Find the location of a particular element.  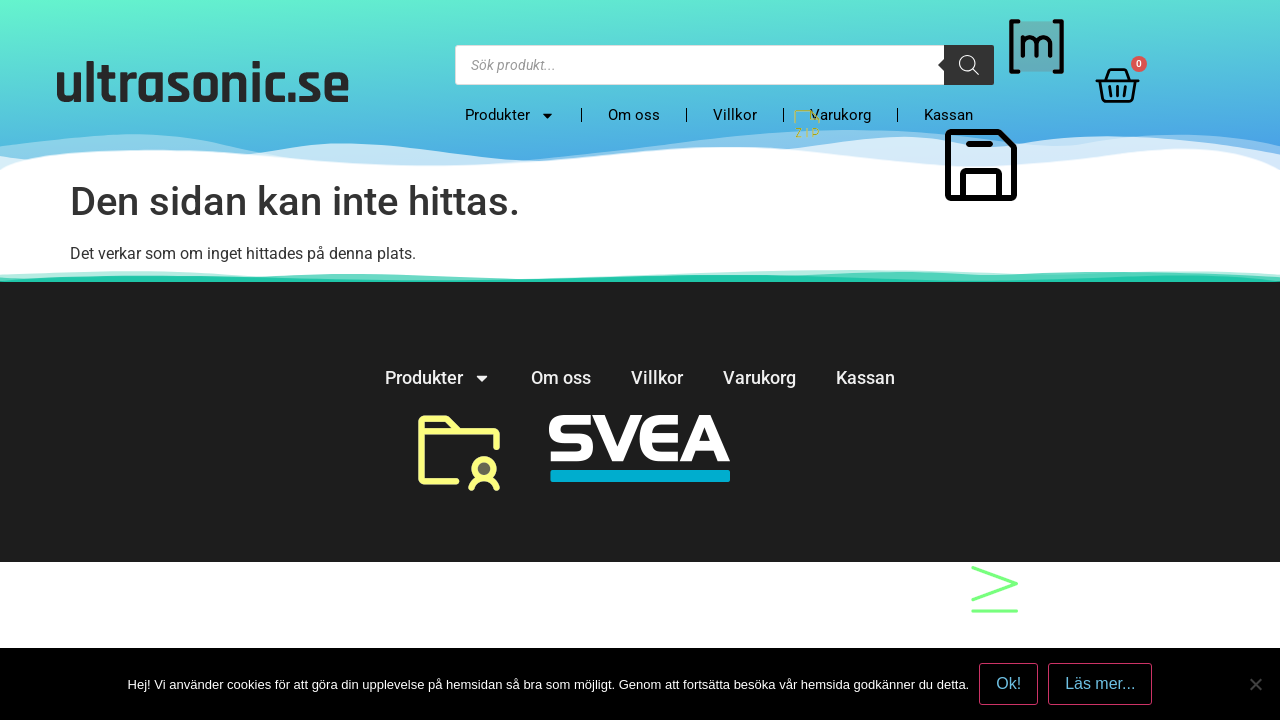

indicates a value is greater than or equal to a threshold is located at coordinates (993, 590).